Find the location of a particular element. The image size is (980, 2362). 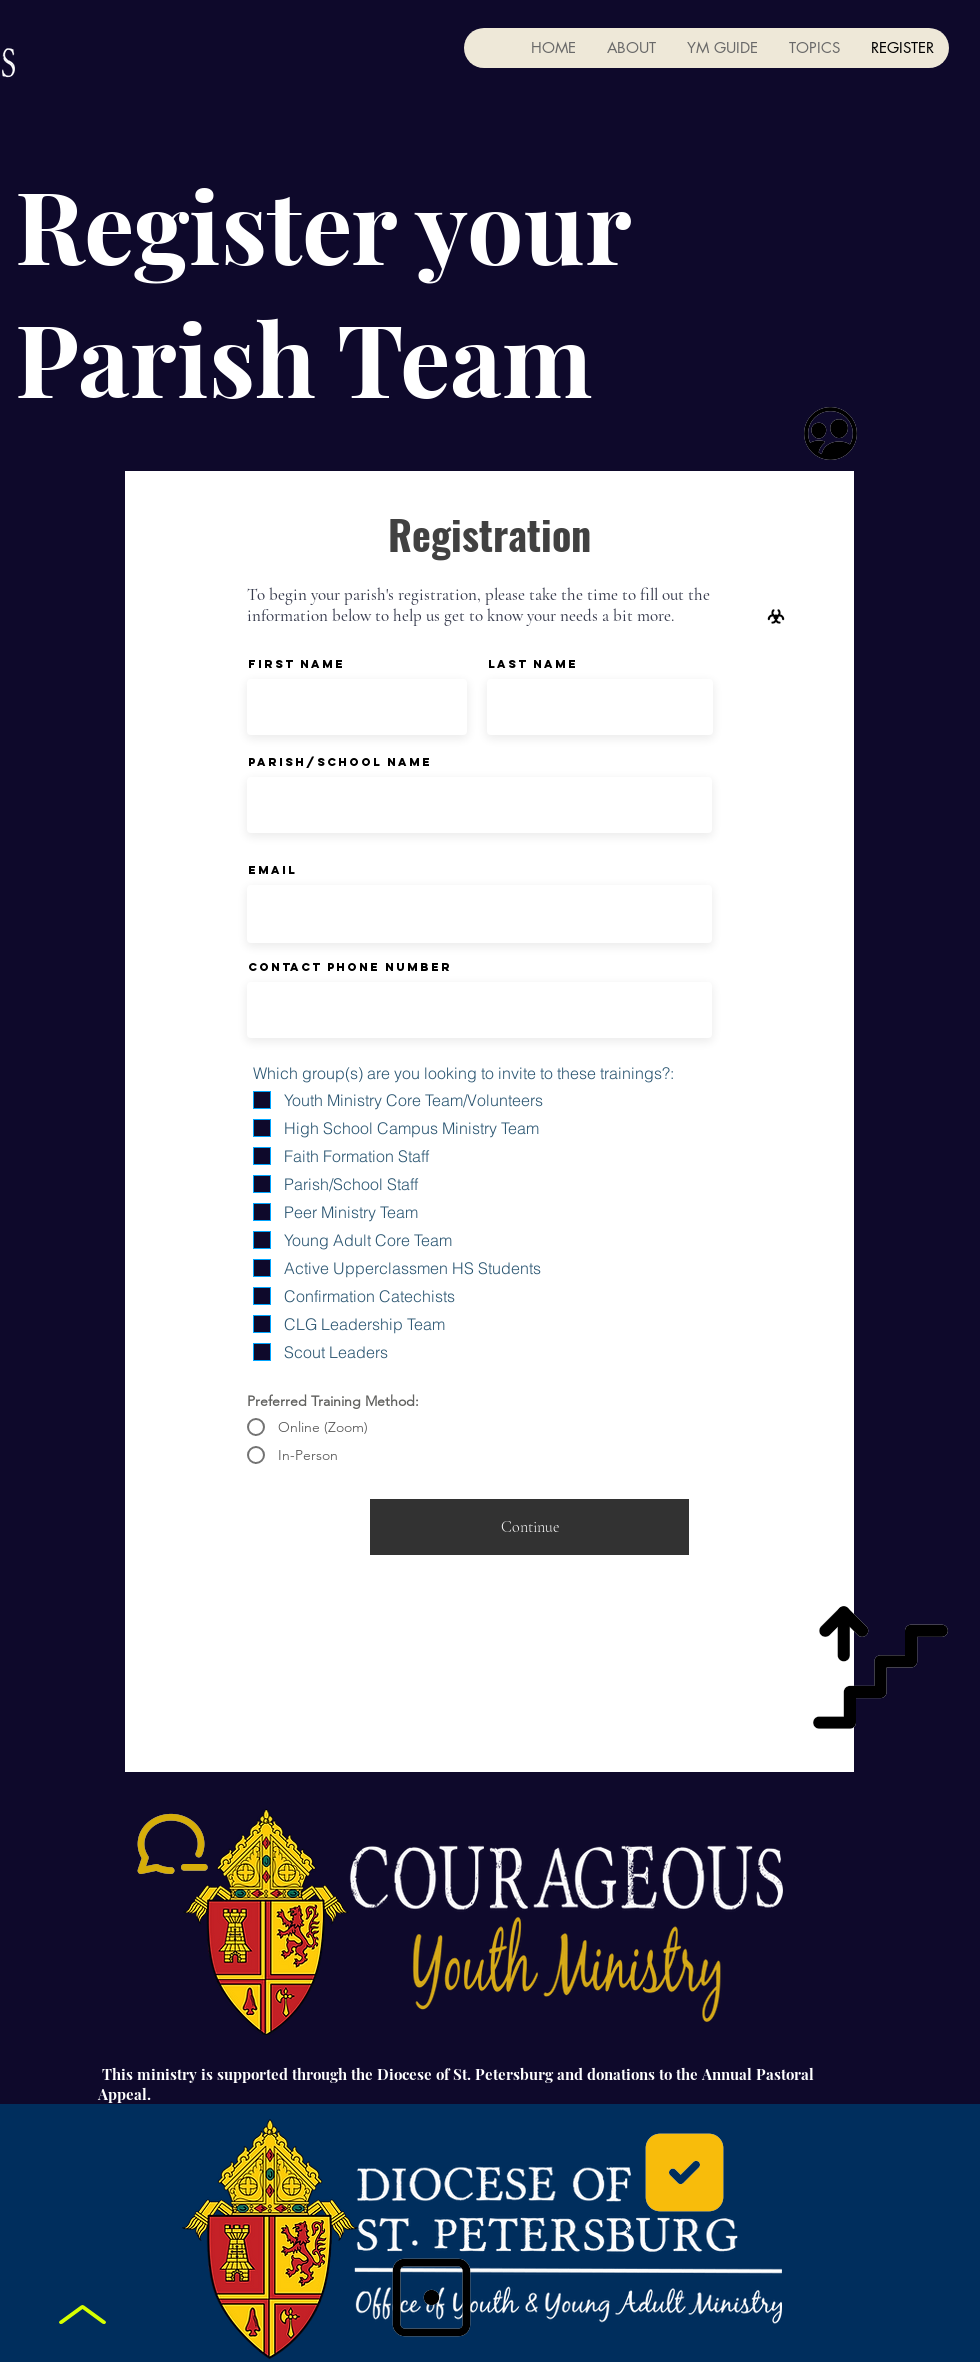

go up to the next floor is located at coordinates (880, 1667).